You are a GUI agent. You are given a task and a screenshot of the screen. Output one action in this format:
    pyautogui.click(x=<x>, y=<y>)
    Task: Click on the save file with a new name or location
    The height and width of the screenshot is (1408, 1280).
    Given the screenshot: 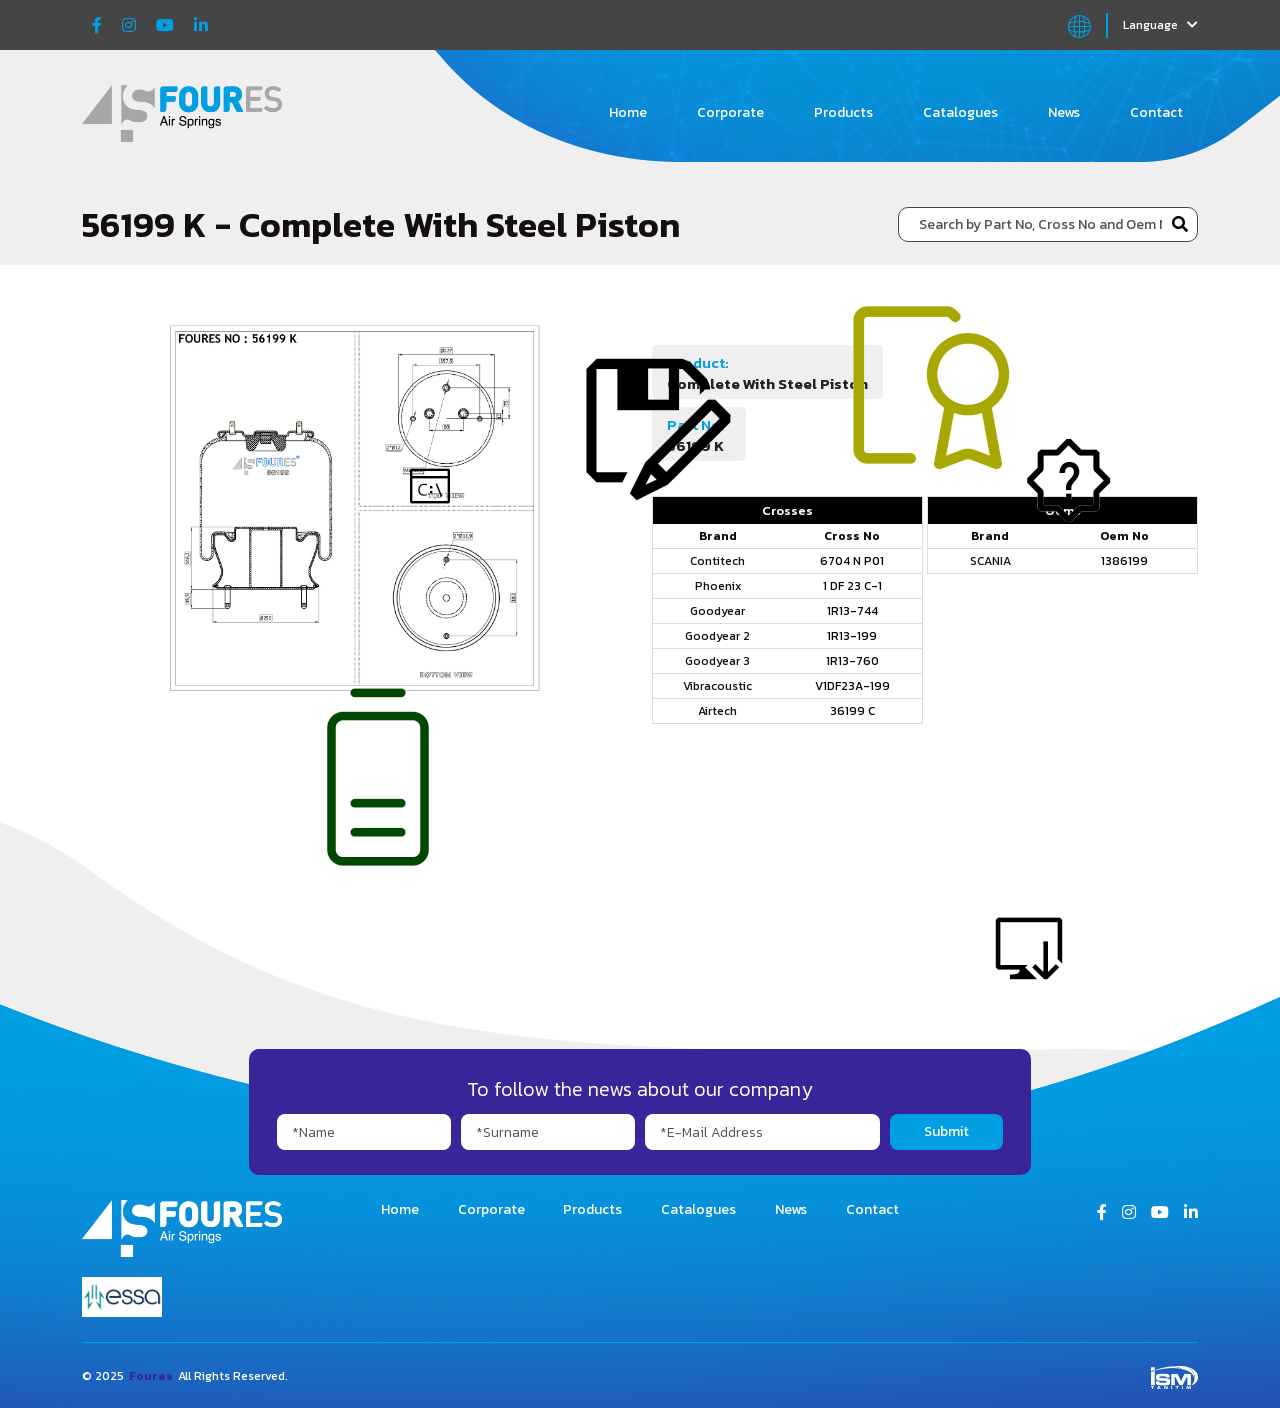 What is the action you would take?
    pyautogui.click(x=658, y=430)
    